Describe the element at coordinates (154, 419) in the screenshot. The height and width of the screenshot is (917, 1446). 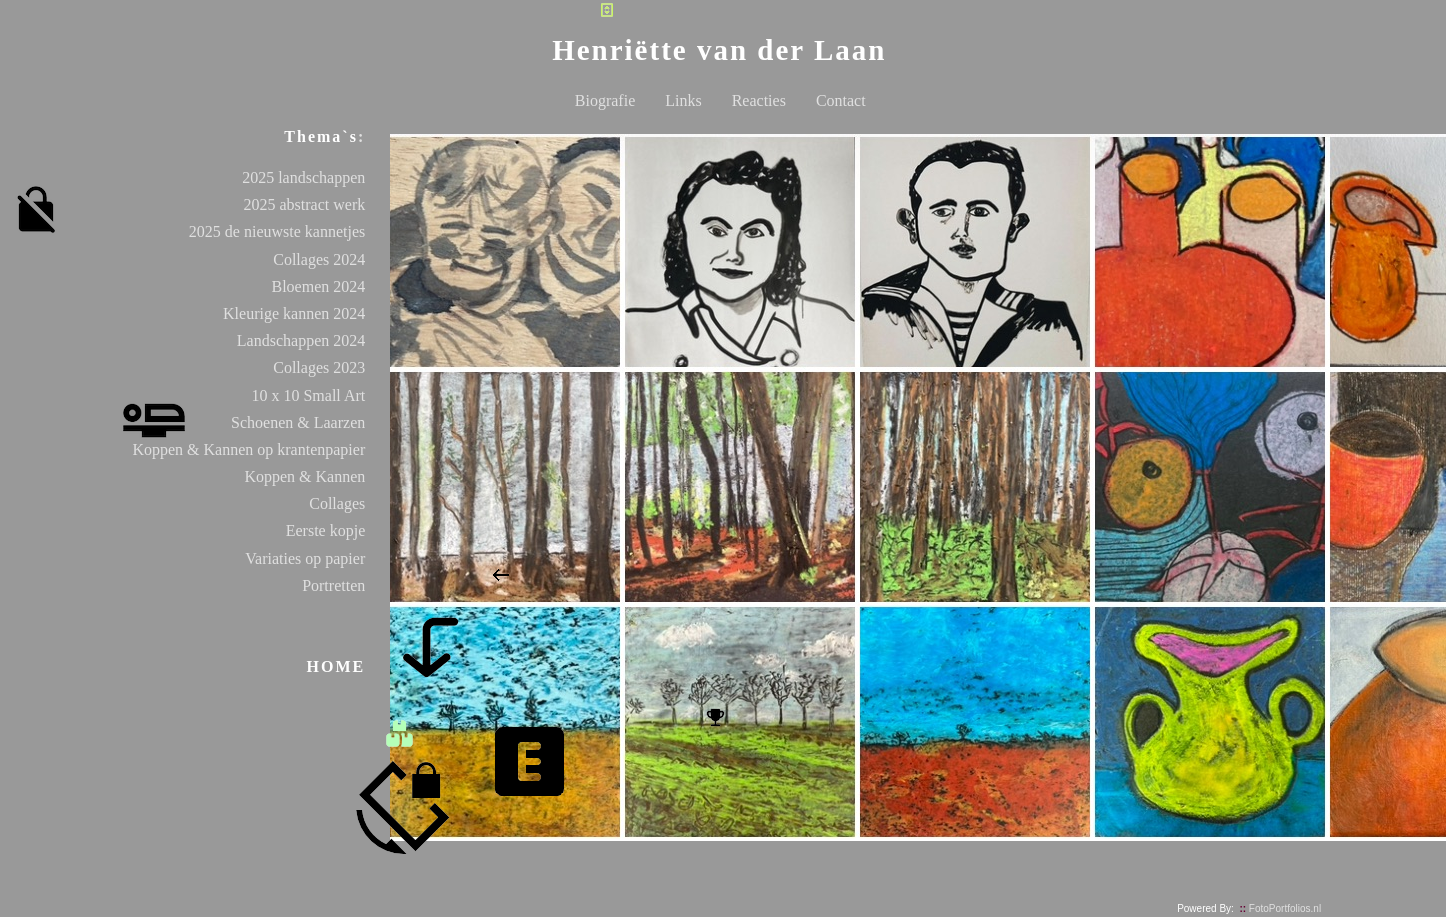
I see `select flat bed seat option` at that location.